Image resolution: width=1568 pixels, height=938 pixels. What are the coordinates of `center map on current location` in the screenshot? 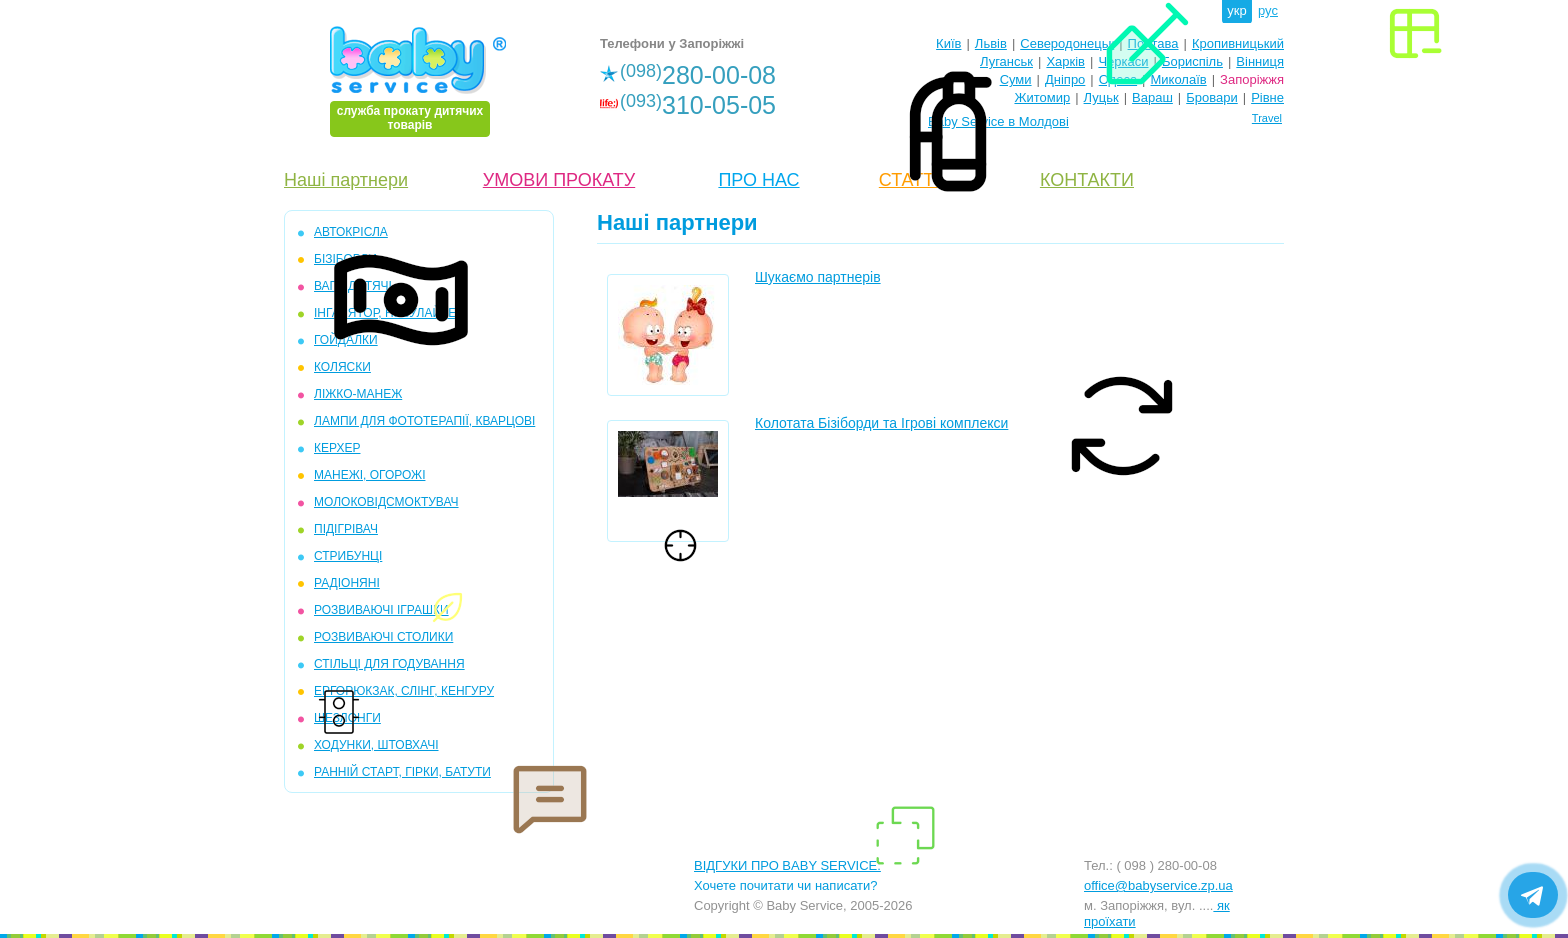 It's located at (680, 545).